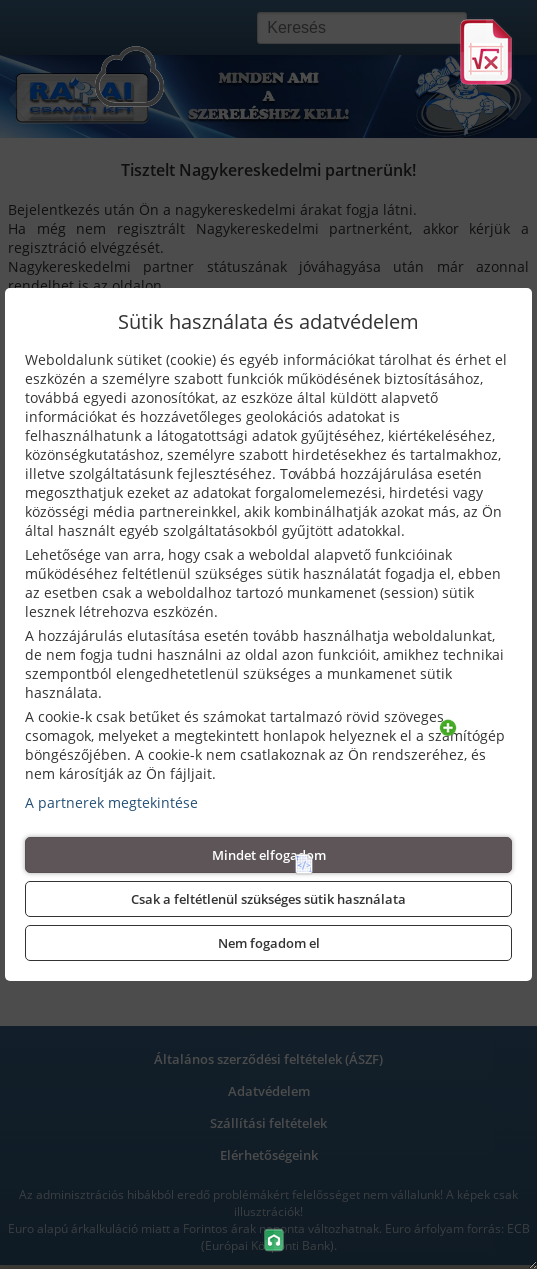 This screenshot has height=1269, width=537. Describe the element at coordinates (304, 864) in the screenshot. I see `an html template file` at that location.